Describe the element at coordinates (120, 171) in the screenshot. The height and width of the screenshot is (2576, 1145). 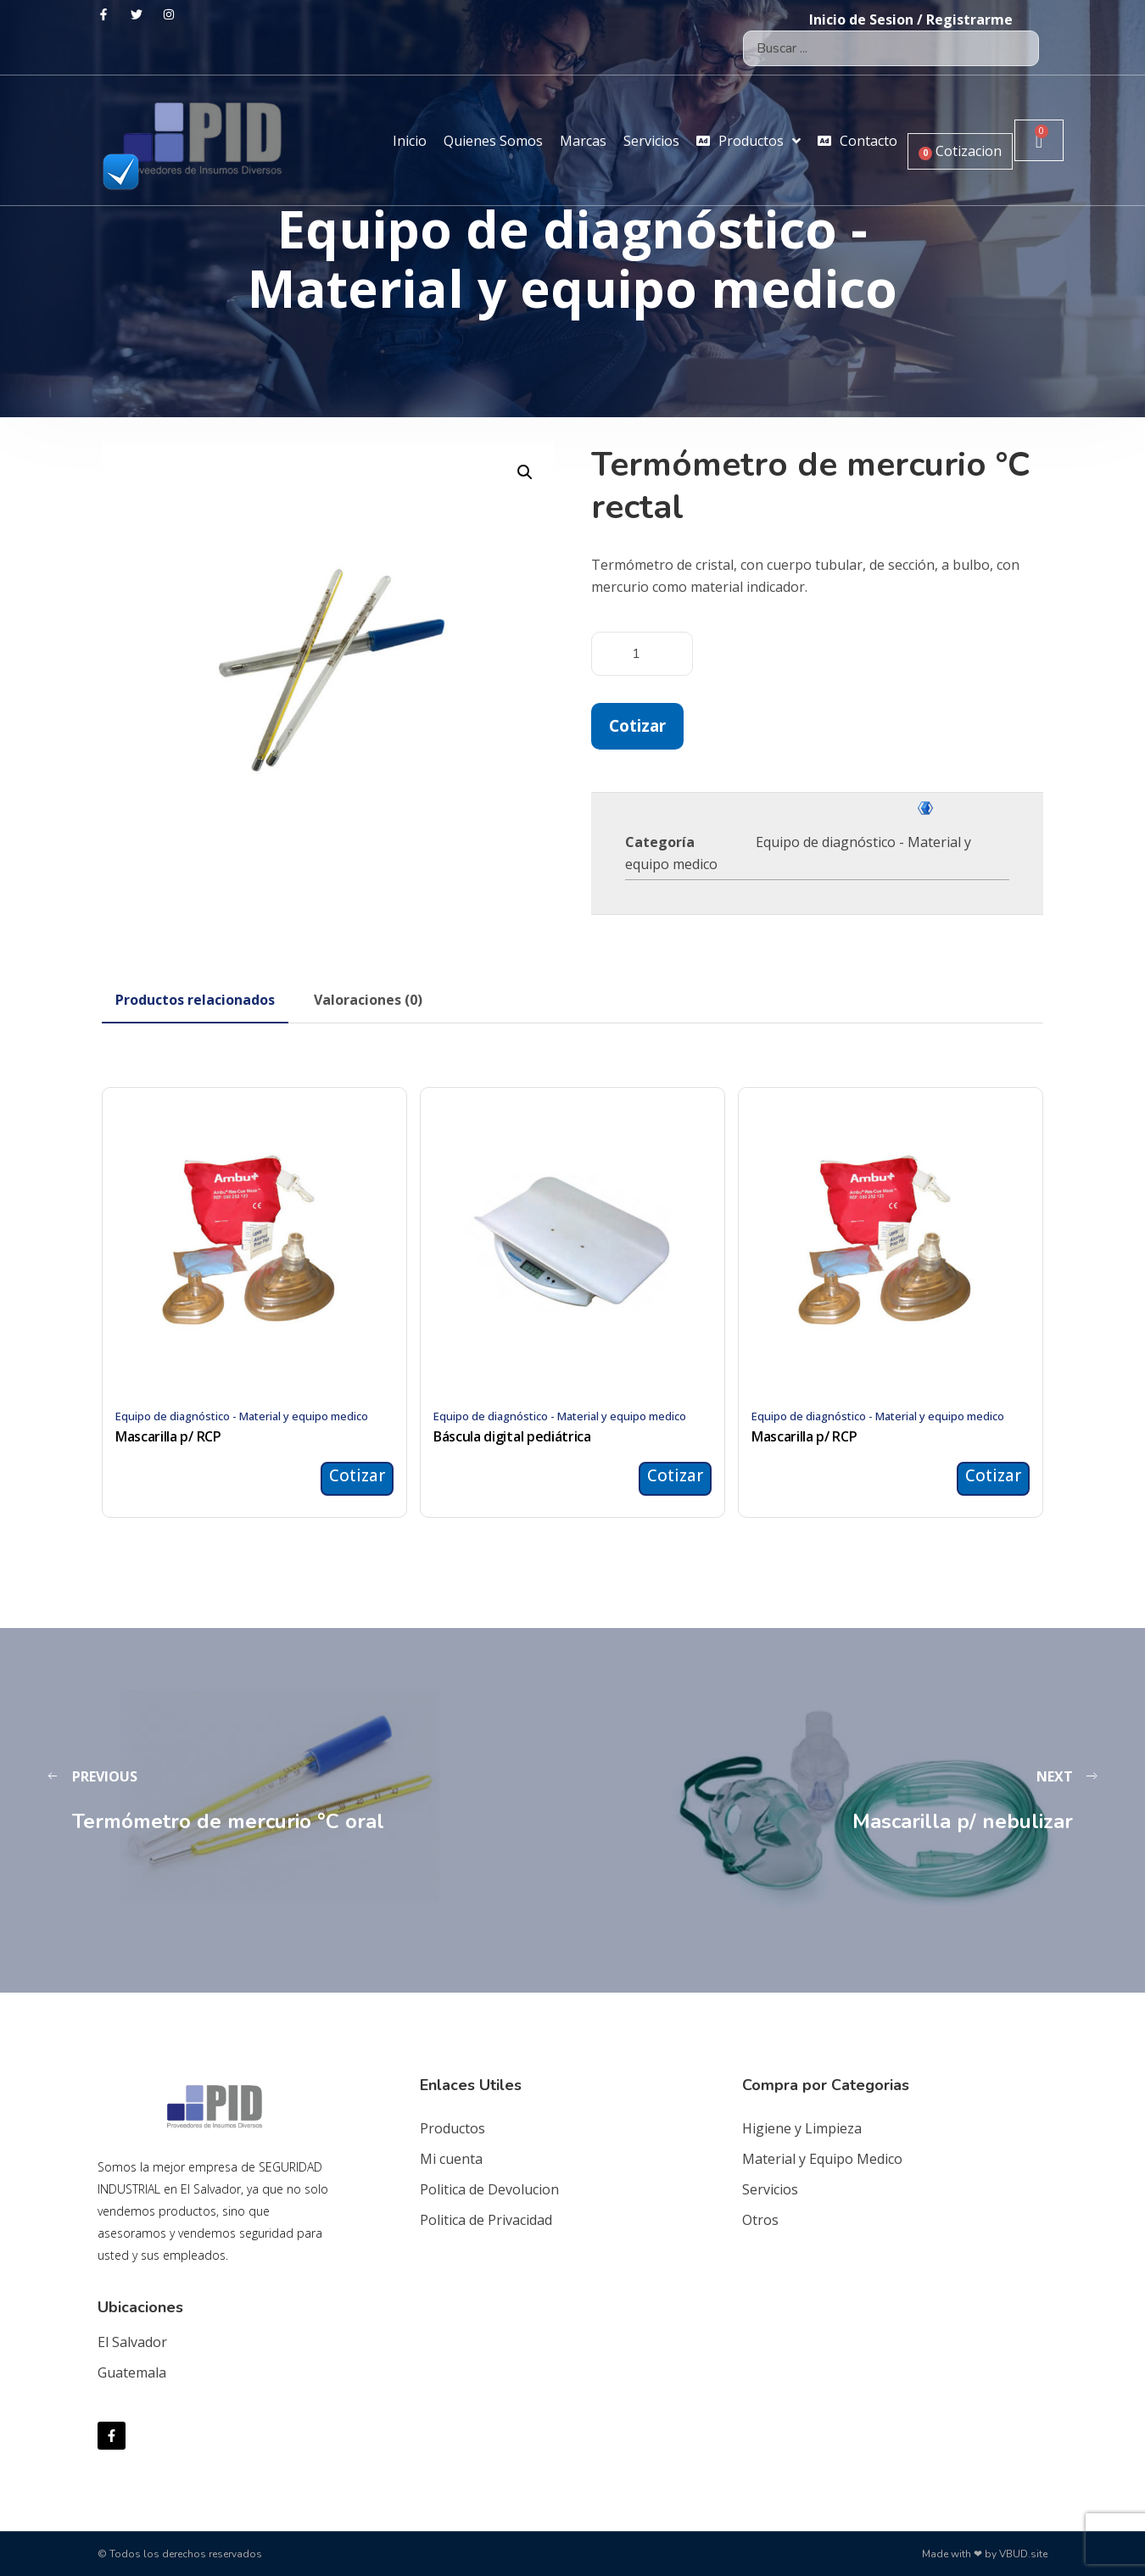
I see `open Super Productivity app` at that location.